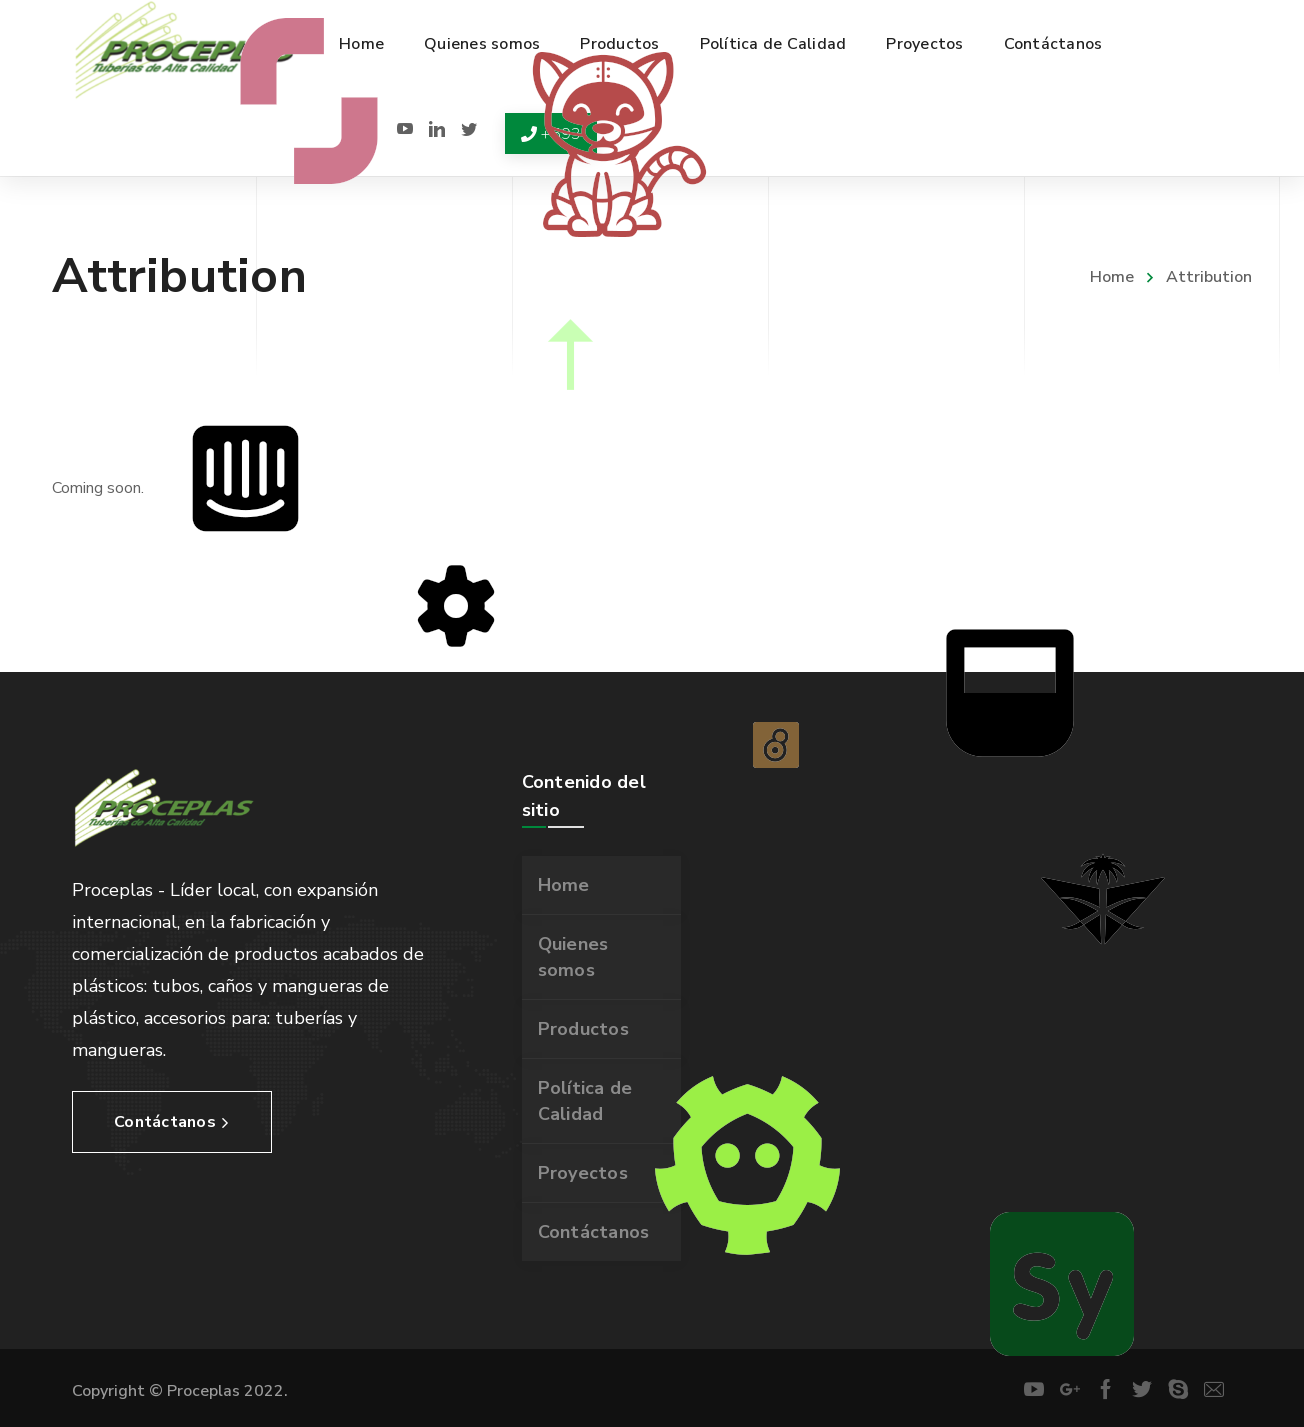 Image resolution: width=1304 pixels, height=1427 pixels. Describe the element at coordinates (747, 1165) in the screenshot. I see `etcd distributed key-value store logo` at that location.